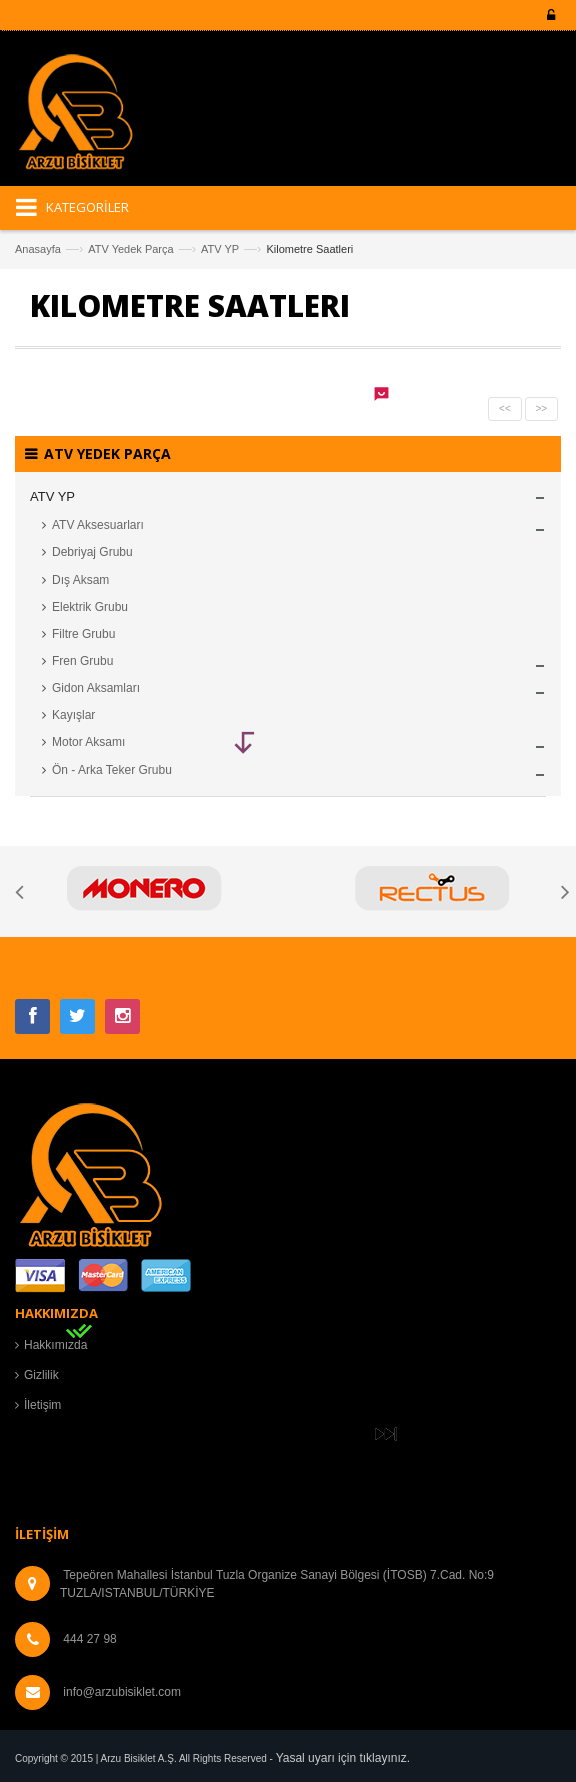  Describe the element at coordinates (386, 1434) in the screenshot. I see `skip to the end of the track` at that location.